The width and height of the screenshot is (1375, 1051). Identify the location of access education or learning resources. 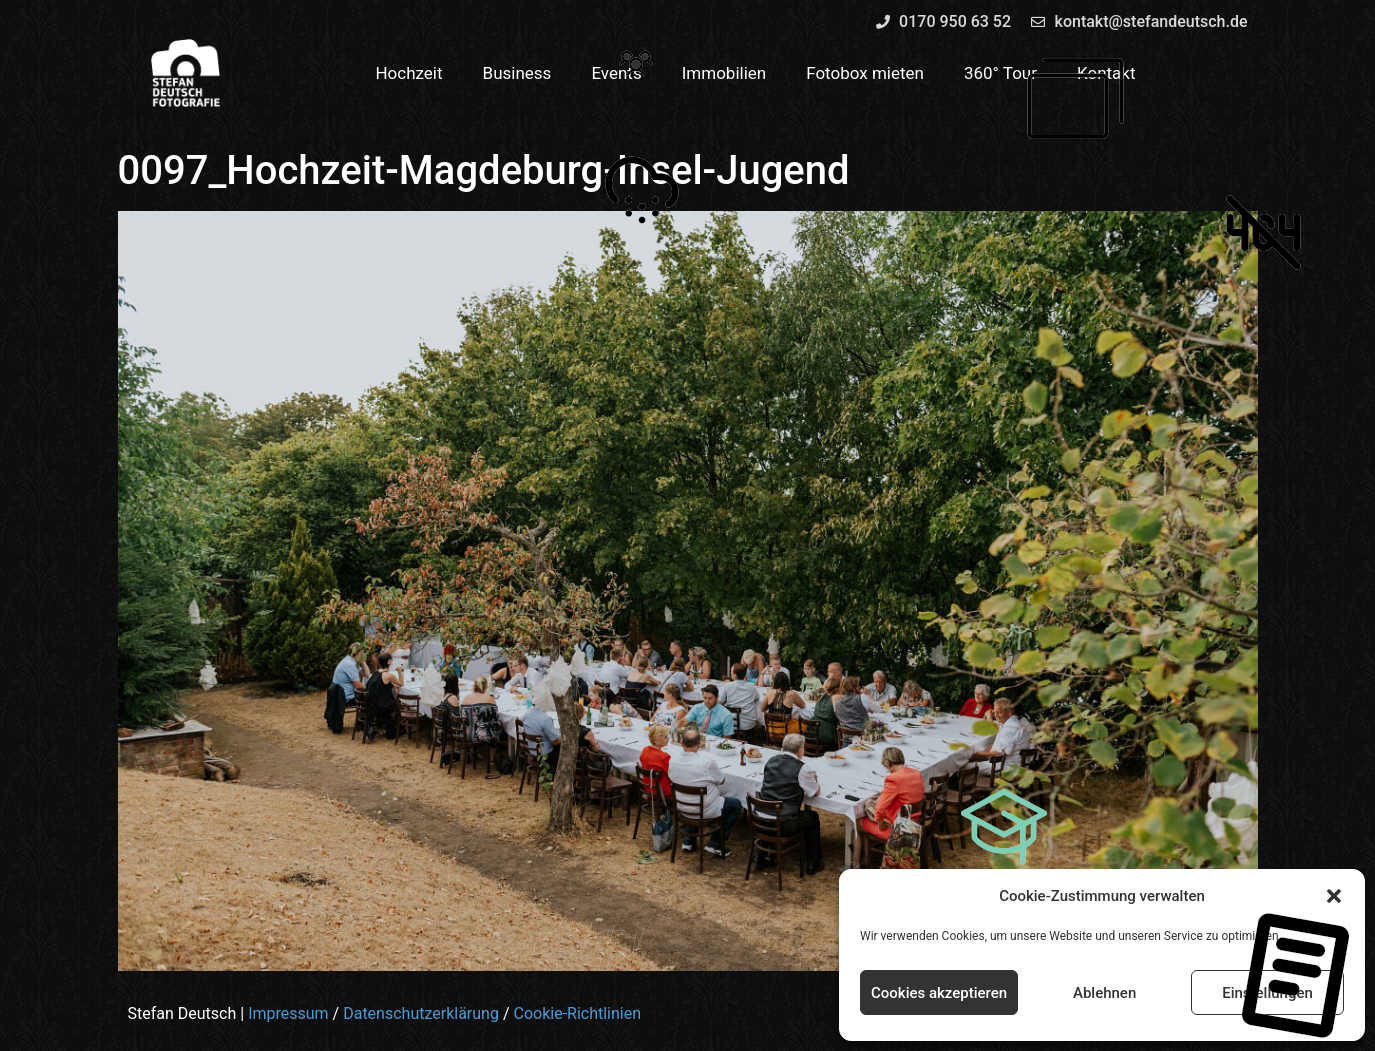
(1004, 824).